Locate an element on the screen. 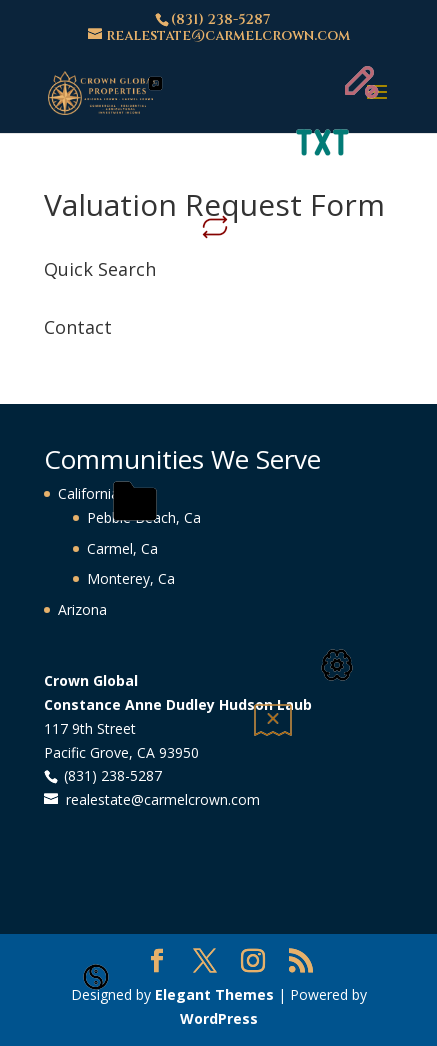 The height and width of the screenshot is (1046, 437). cancel or void a receipt is located at coordinates (273, 720).